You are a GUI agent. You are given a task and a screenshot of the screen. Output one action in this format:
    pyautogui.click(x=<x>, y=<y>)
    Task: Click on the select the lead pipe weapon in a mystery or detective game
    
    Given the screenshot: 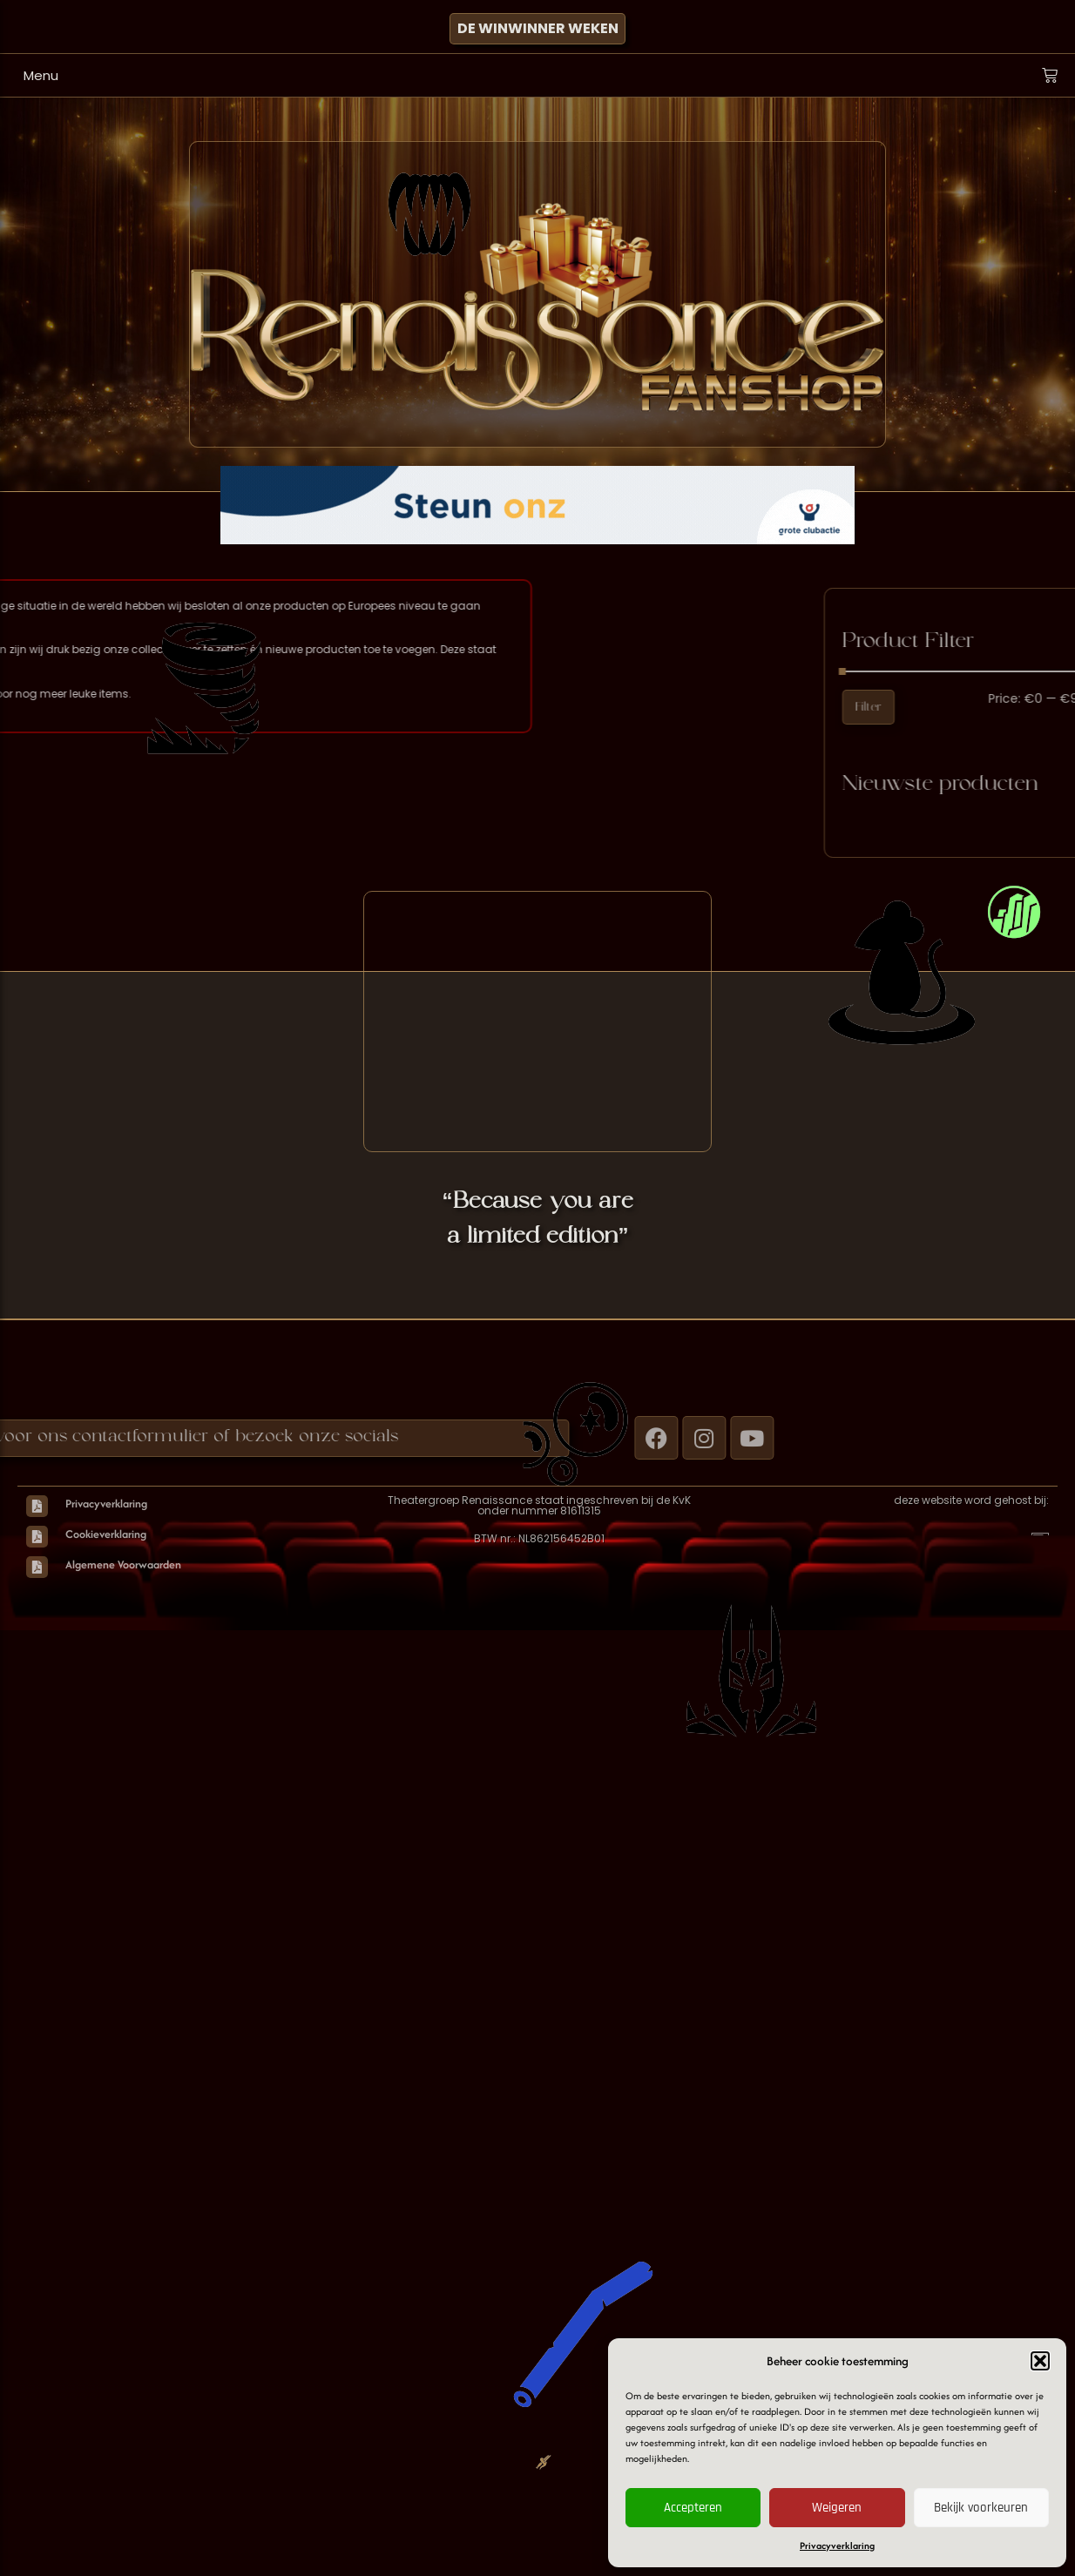 What is the action you would take?
    pyautogui.click(x=583, y=2334)
    